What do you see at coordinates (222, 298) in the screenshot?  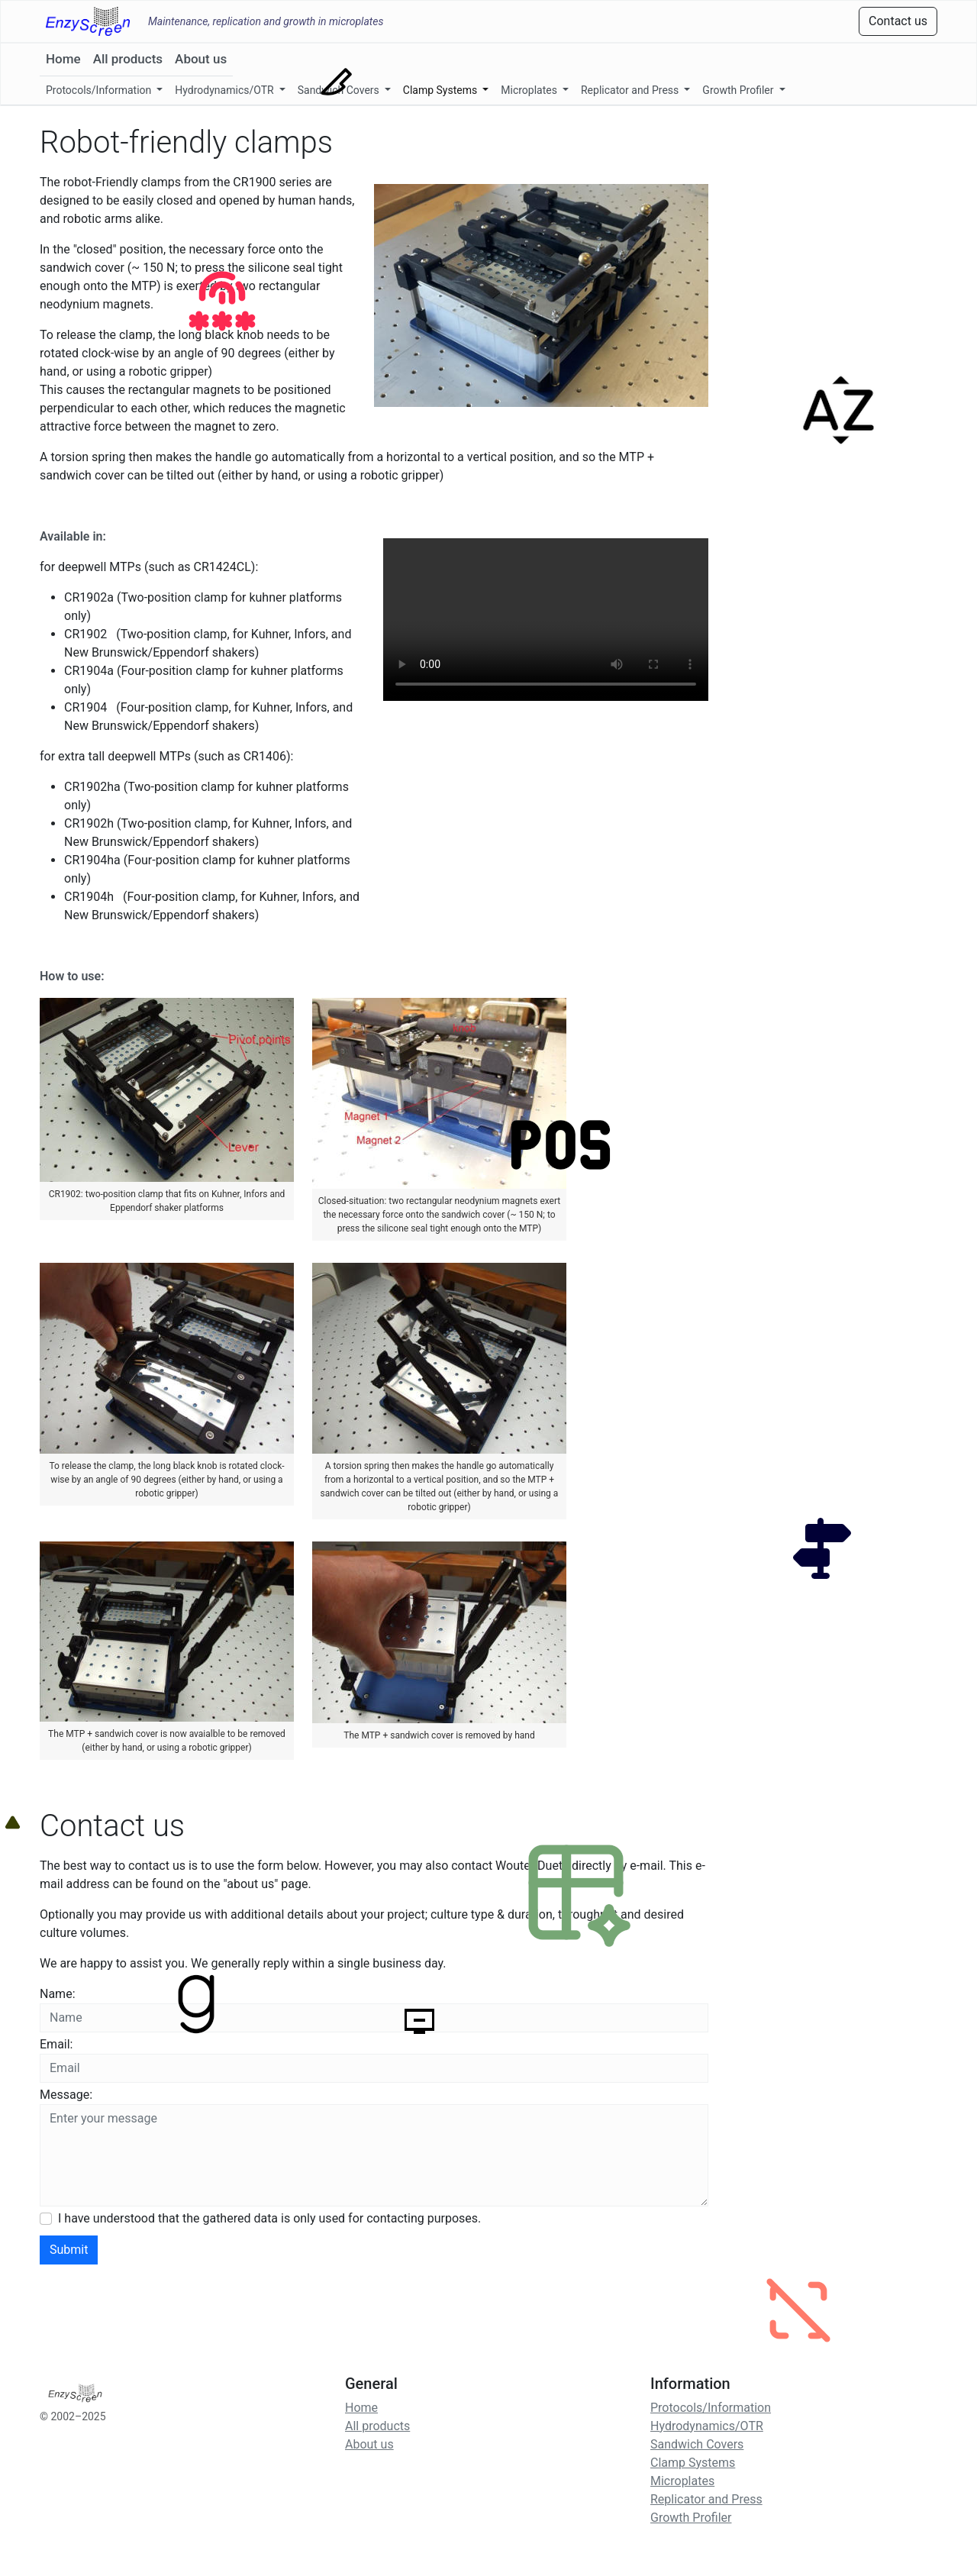 I see `enable fingerprint authentication` at bounding box center [222, 298].